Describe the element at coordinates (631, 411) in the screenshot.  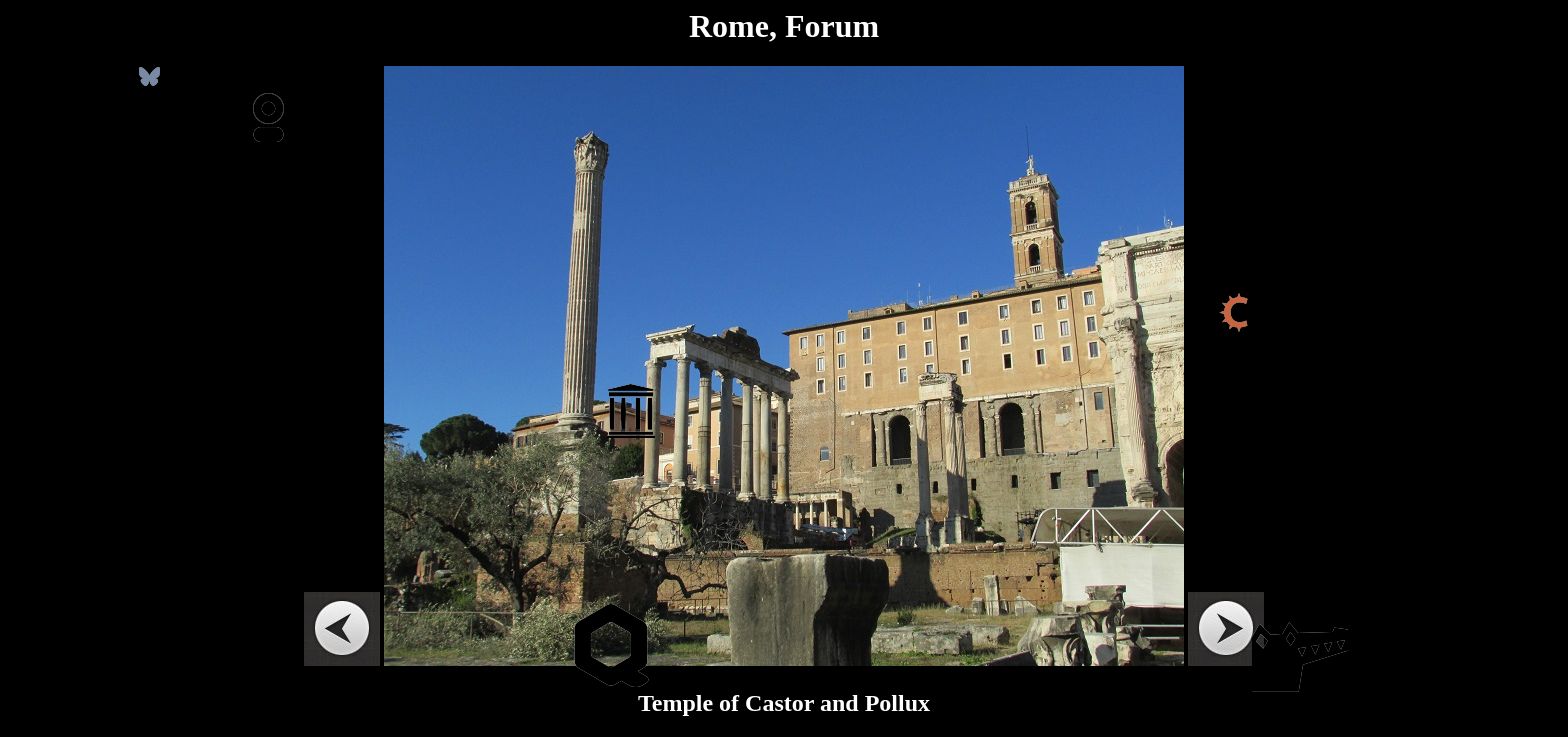
I see `visit the Internet Archive website` at that location.